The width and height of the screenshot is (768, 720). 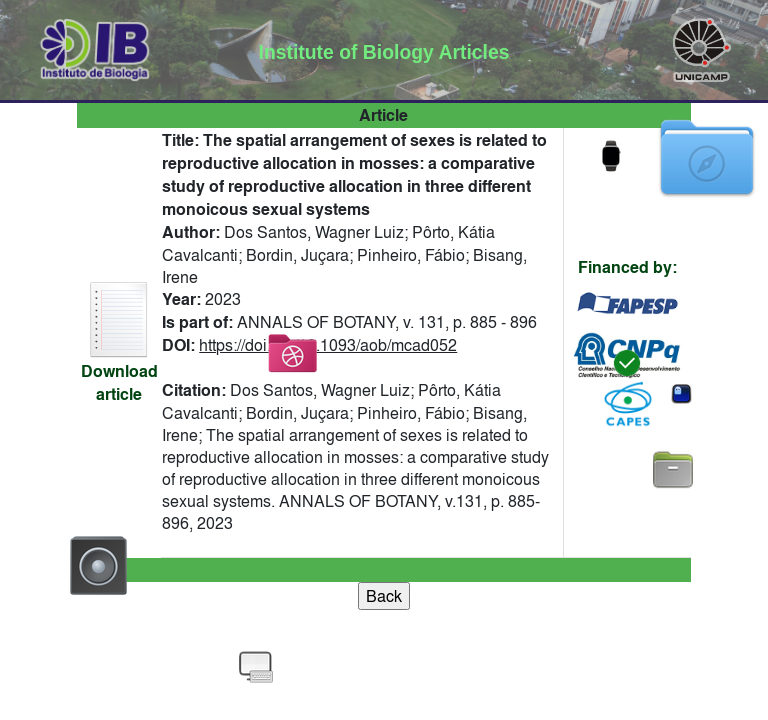 What do you see at coordinates (611, 156) in the screenshot?
I see `apple watch series 10 device icon` at bounding box center [611, 156].